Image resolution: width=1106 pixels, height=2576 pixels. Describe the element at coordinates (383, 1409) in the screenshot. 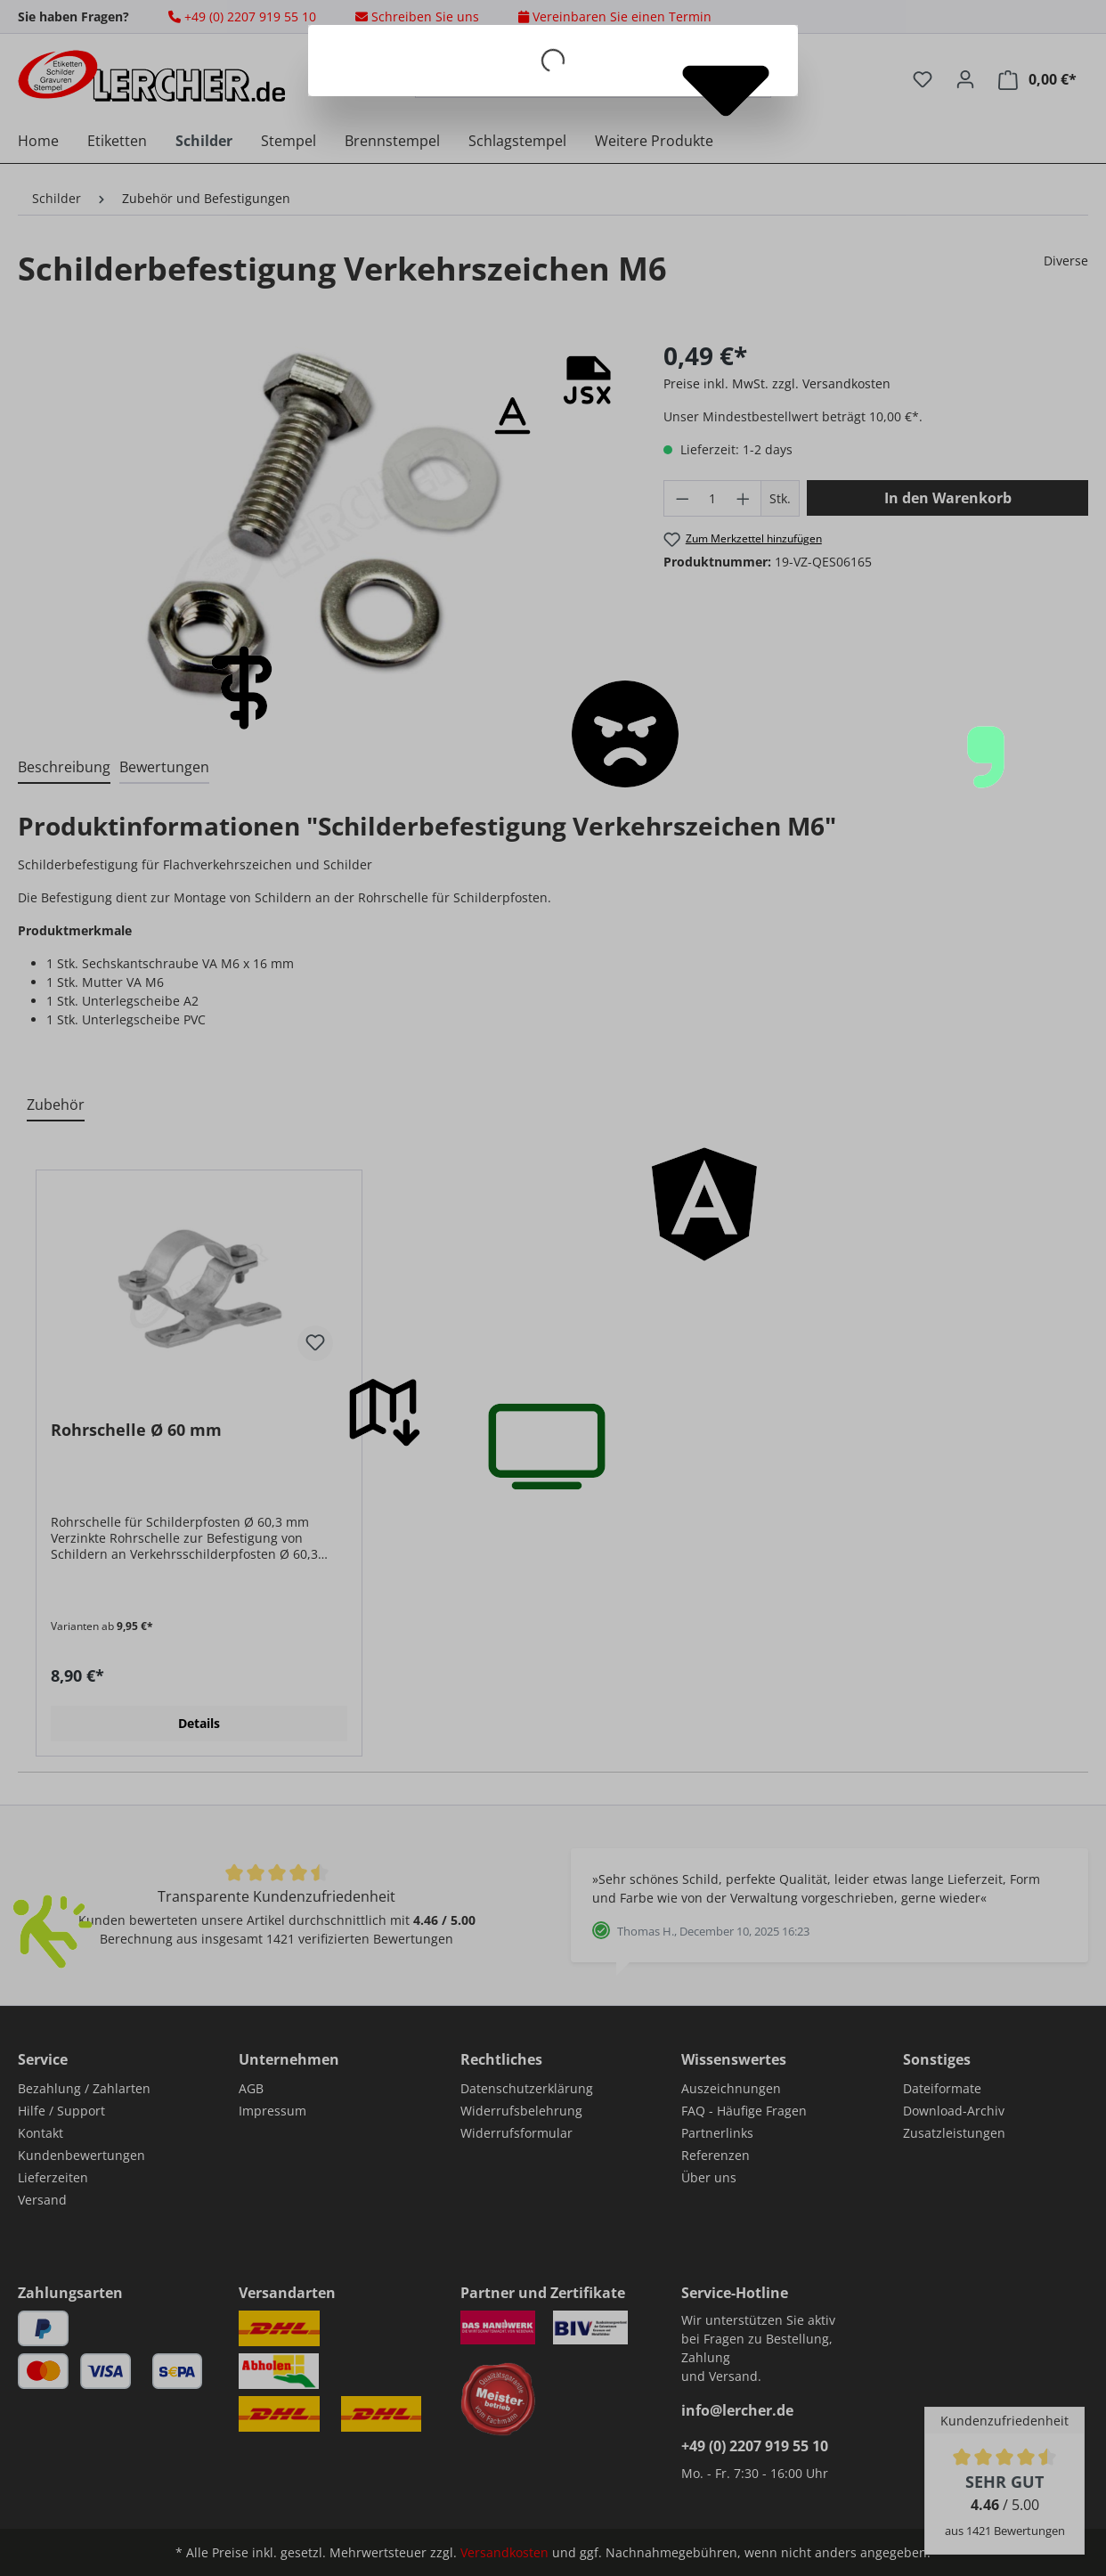

I see `download map for offline use` at that location.